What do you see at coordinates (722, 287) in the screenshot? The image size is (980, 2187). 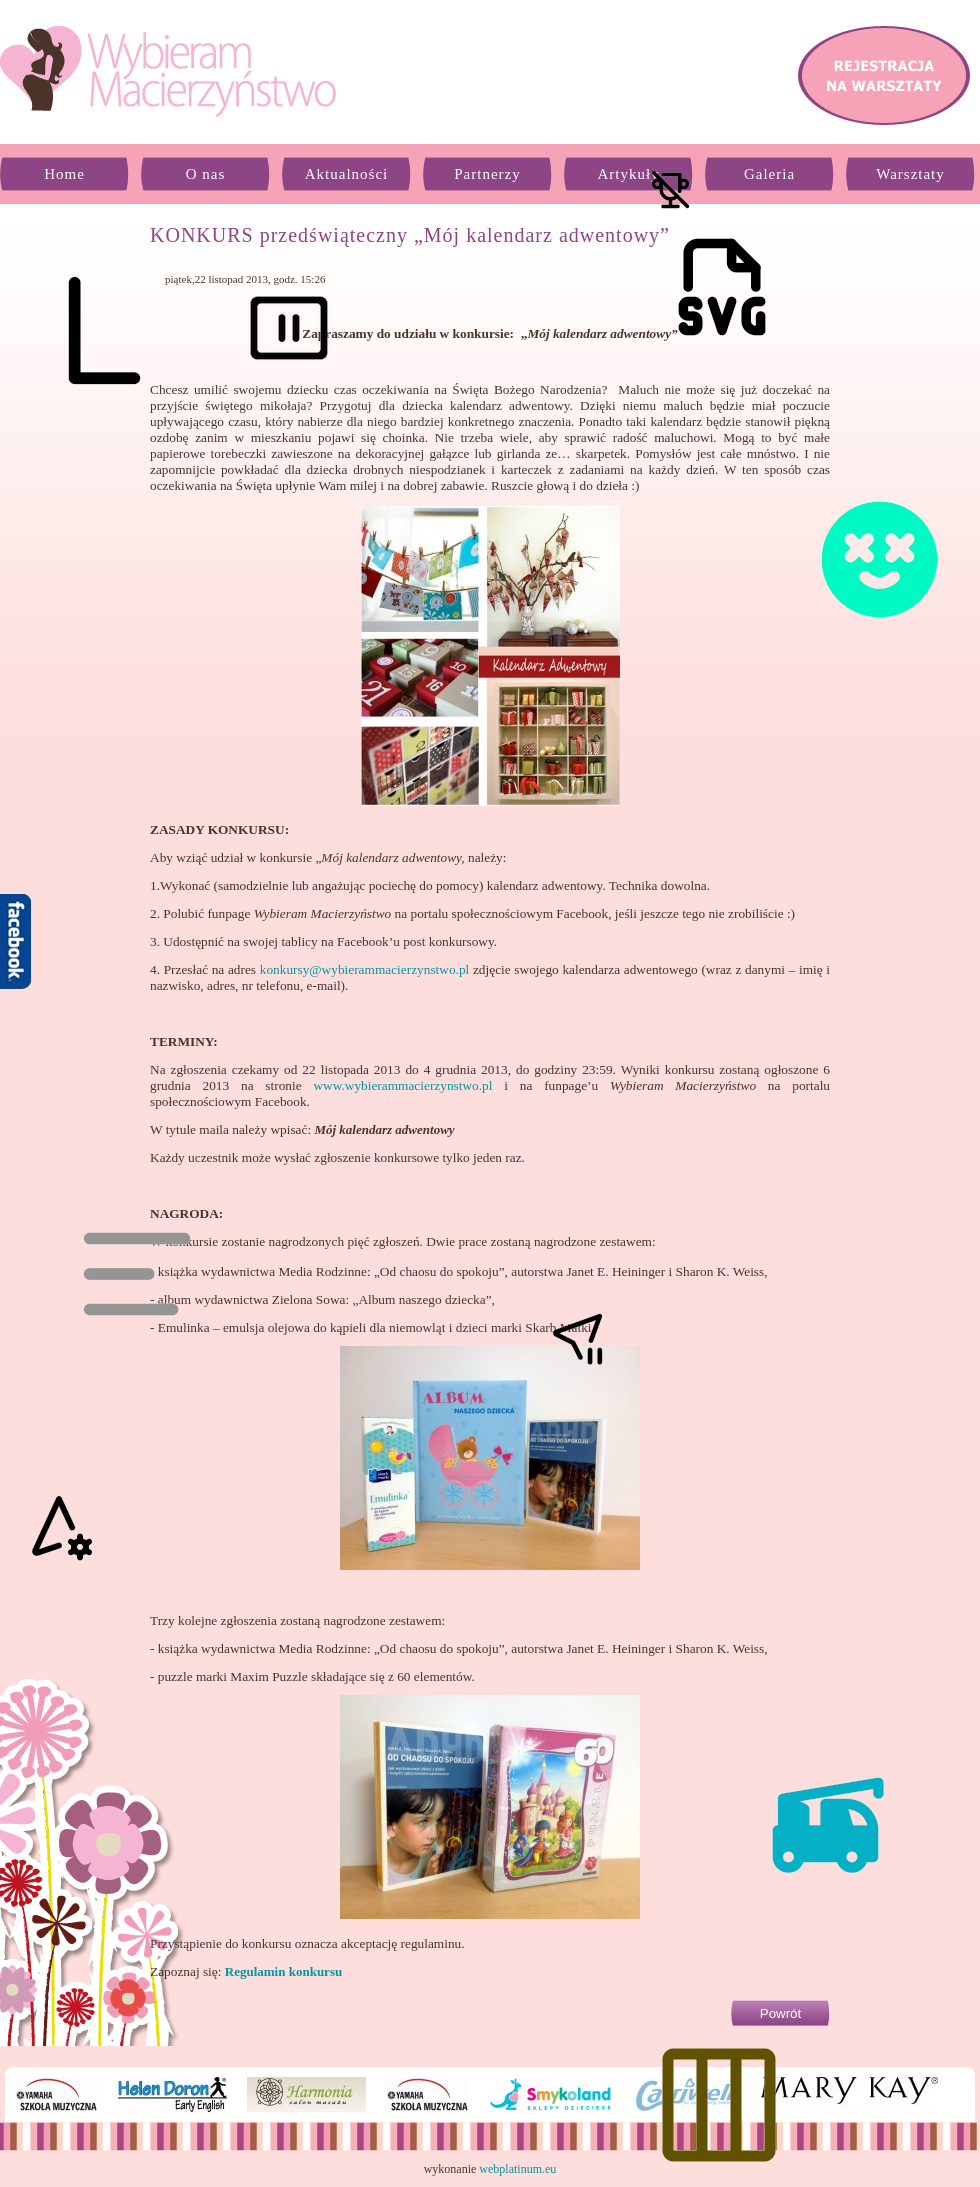 I see `indicates an SVG file type` at bounding box center [722, 287].